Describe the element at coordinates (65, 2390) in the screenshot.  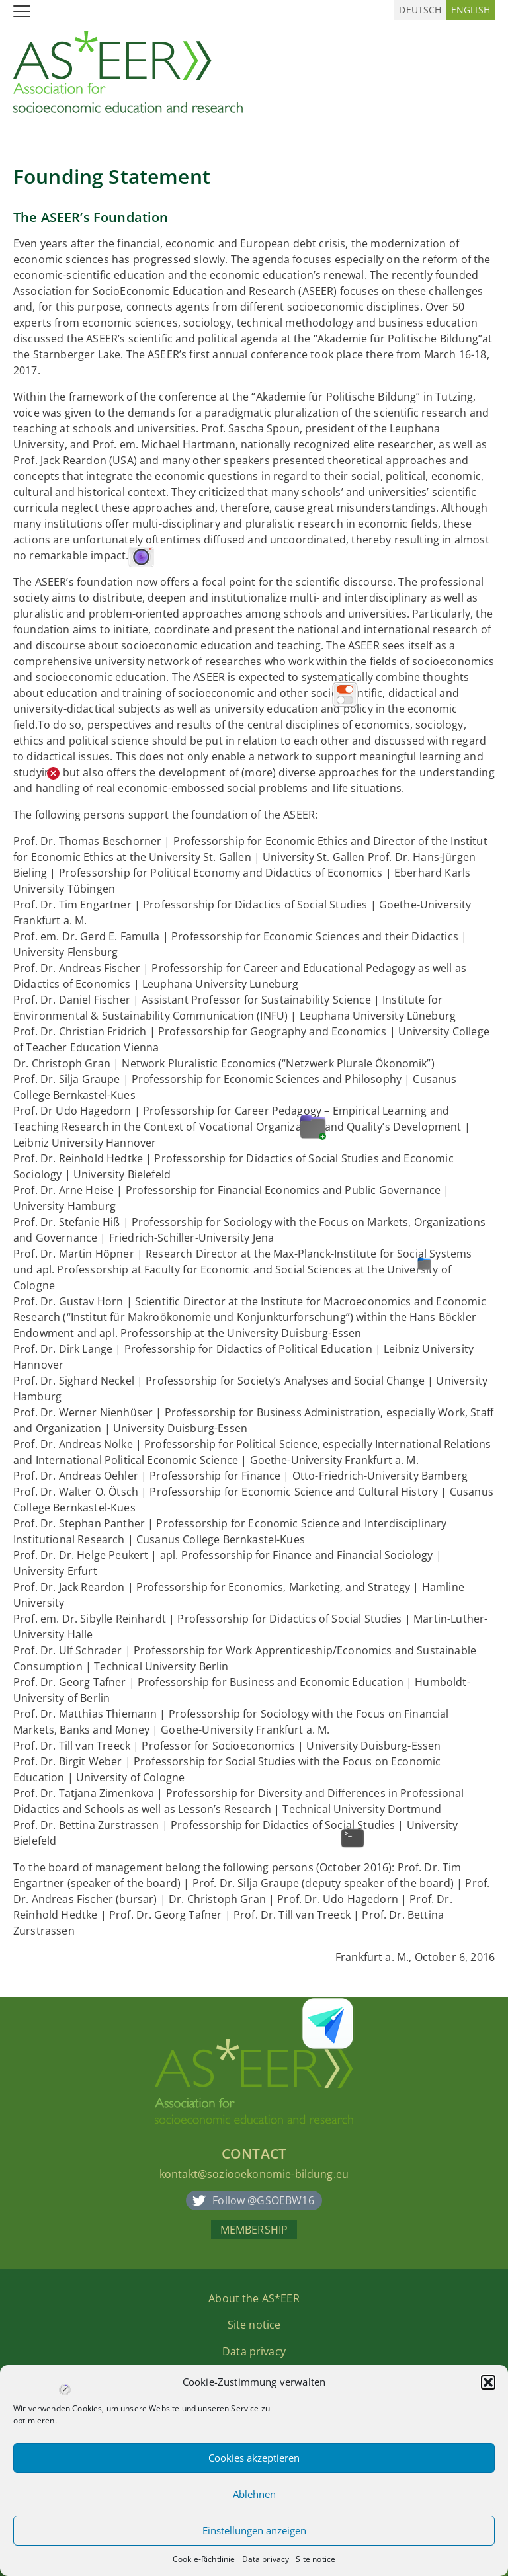
I see `open sysprof system profiler` at that location.